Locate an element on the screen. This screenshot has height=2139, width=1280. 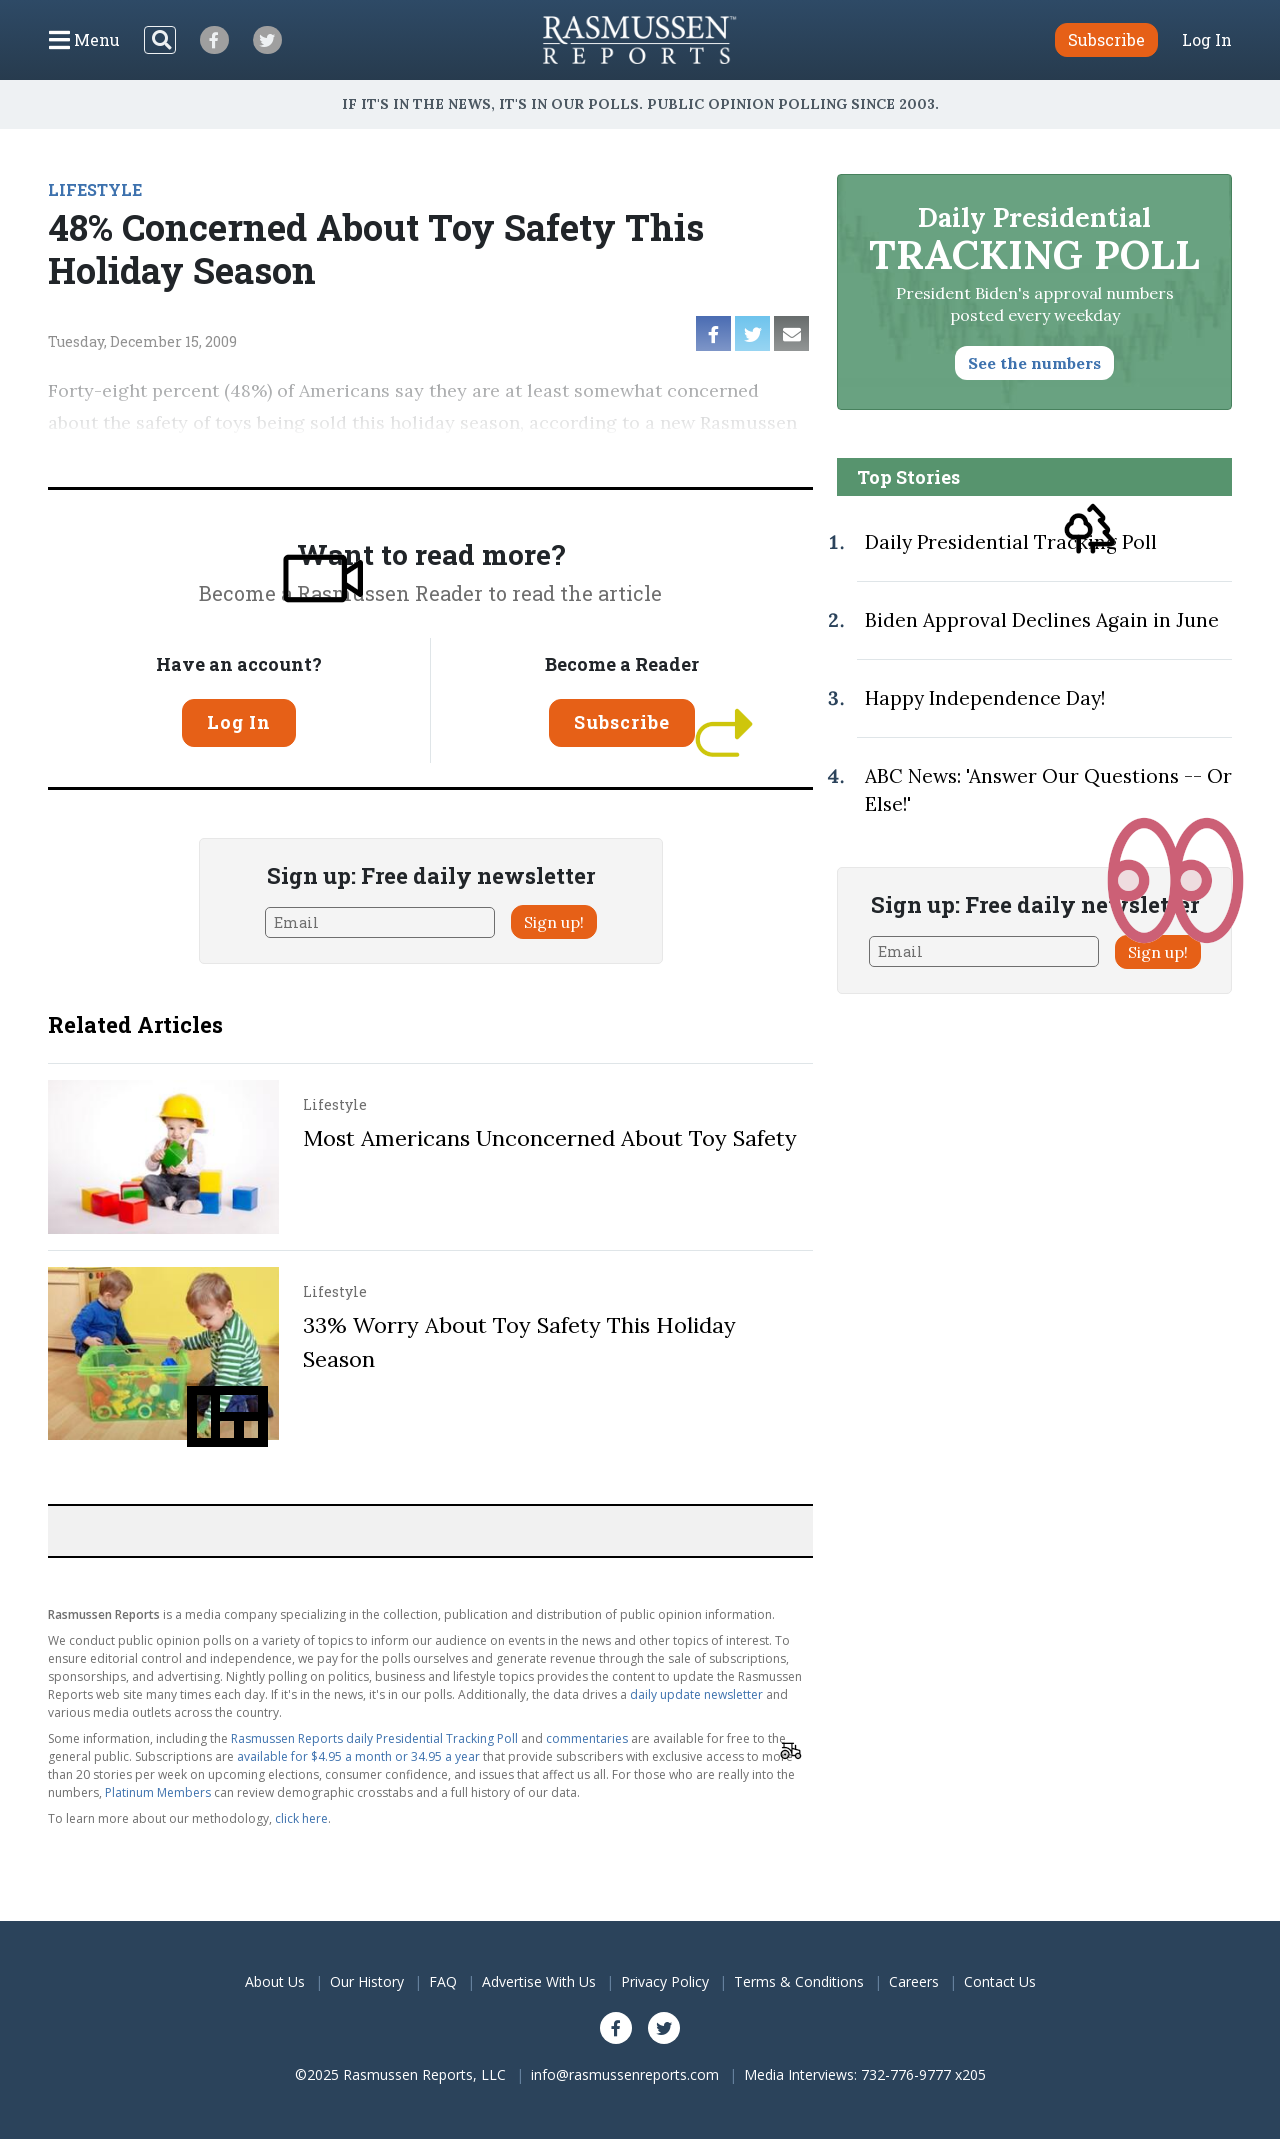
start a video call is located at coordinates (320, 578).